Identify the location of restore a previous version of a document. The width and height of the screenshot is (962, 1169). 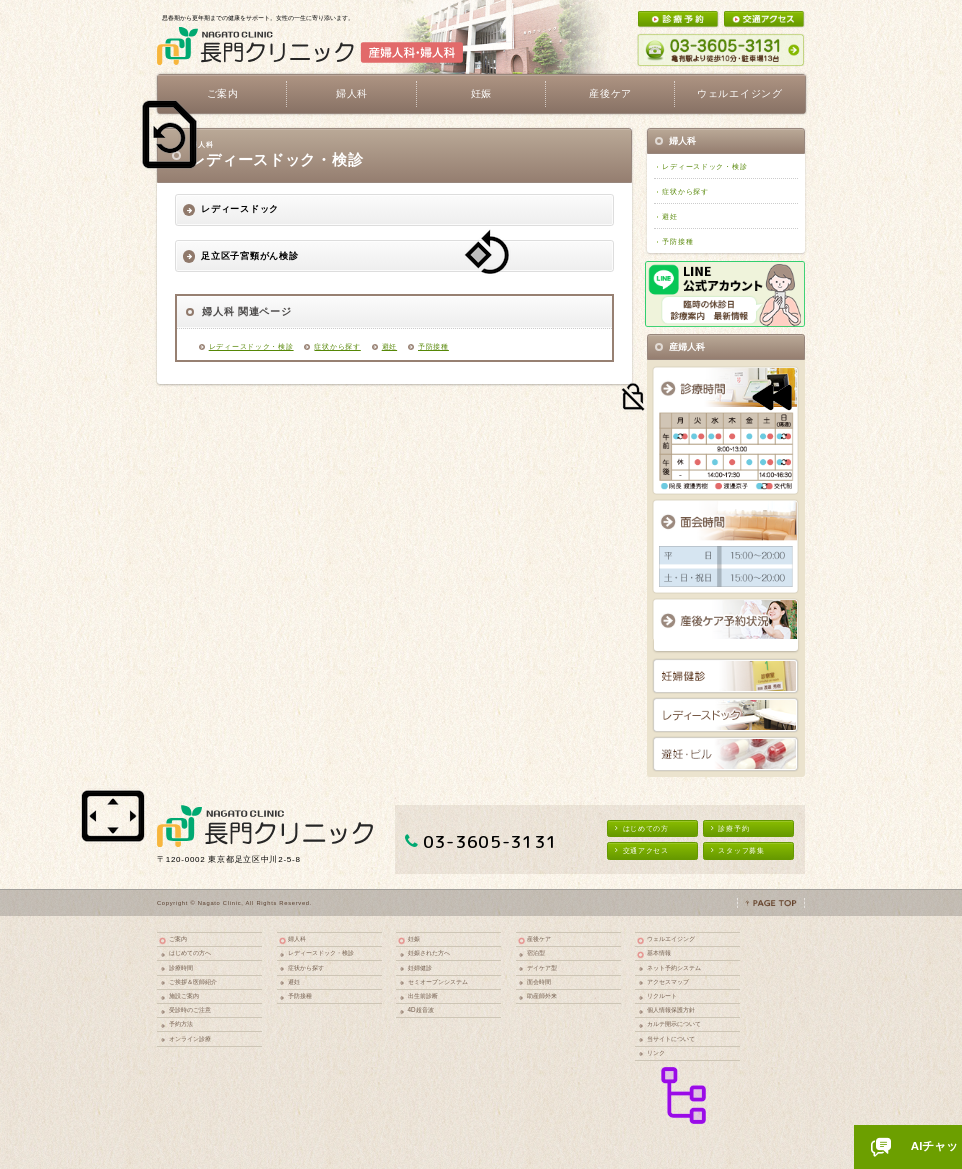
(169, 134).